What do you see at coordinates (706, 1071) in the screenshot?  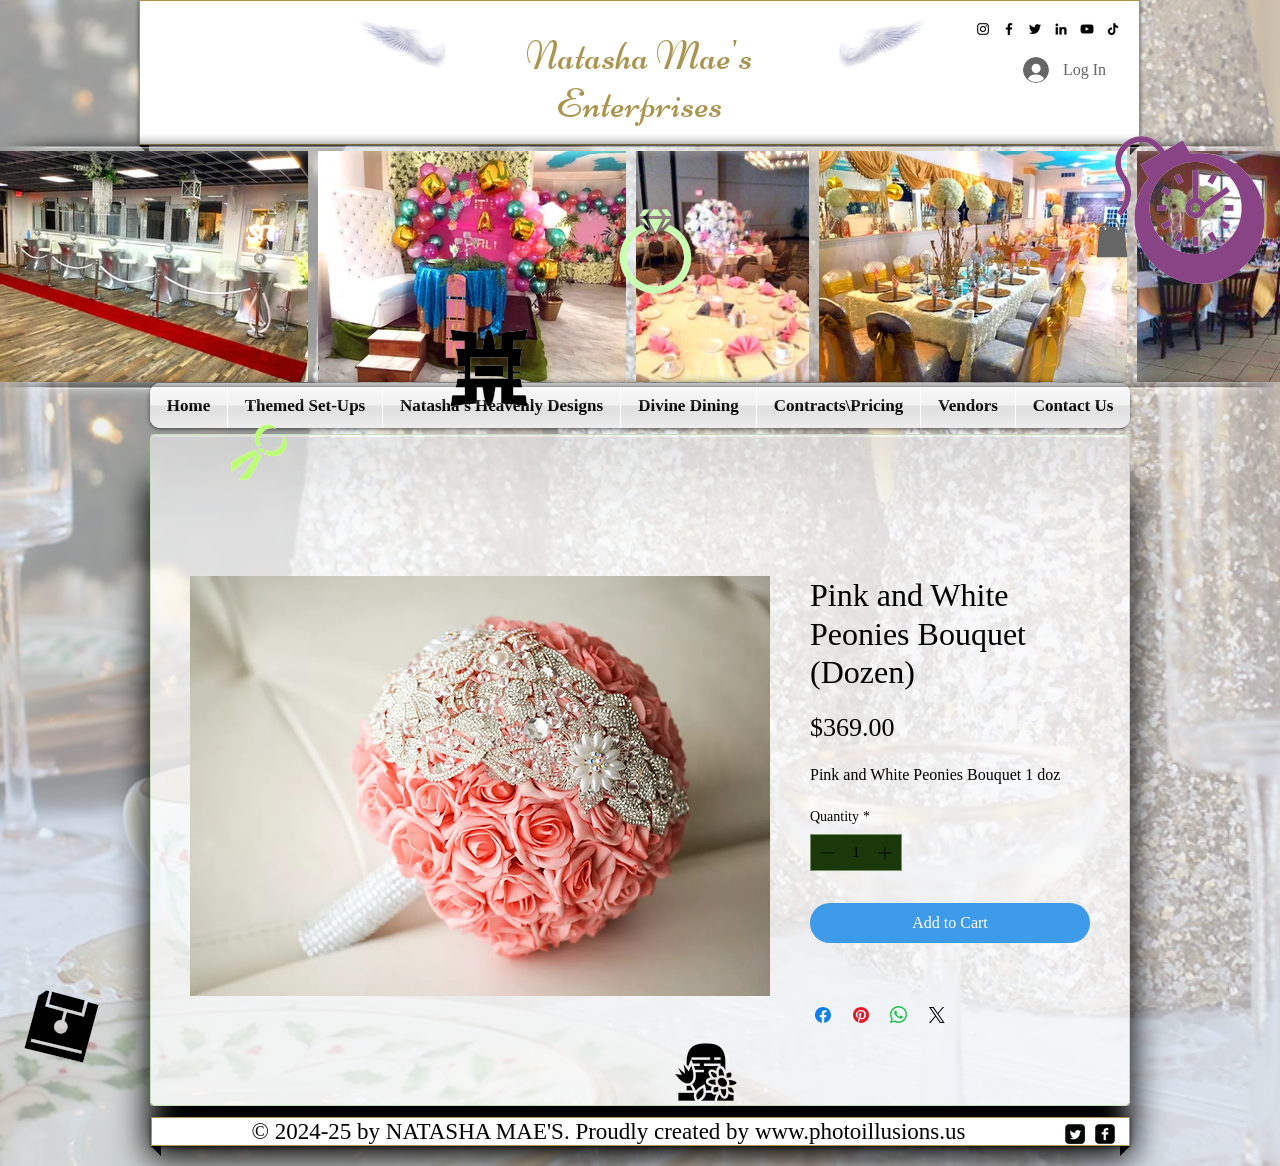 I see `memorial or cemetery location marker` at bounding box center [706, 1071].